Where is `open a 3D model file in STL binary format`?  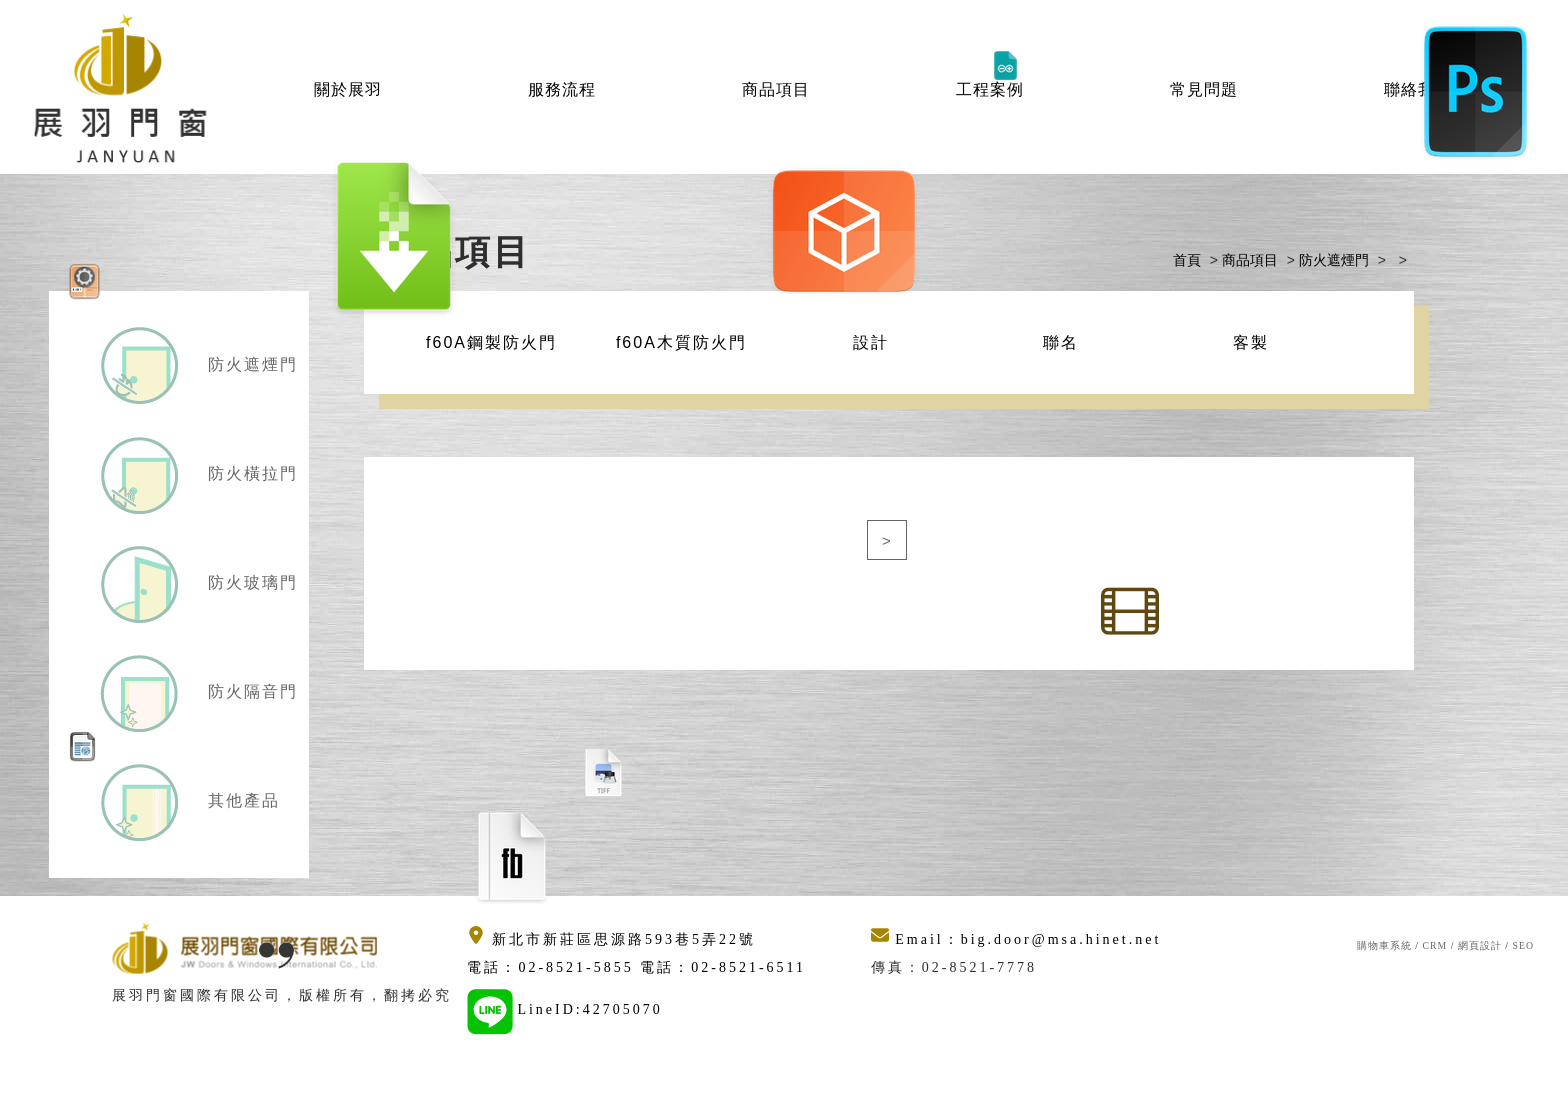 open a 3D model file in STL binary format is located at coordinates (844, 226).